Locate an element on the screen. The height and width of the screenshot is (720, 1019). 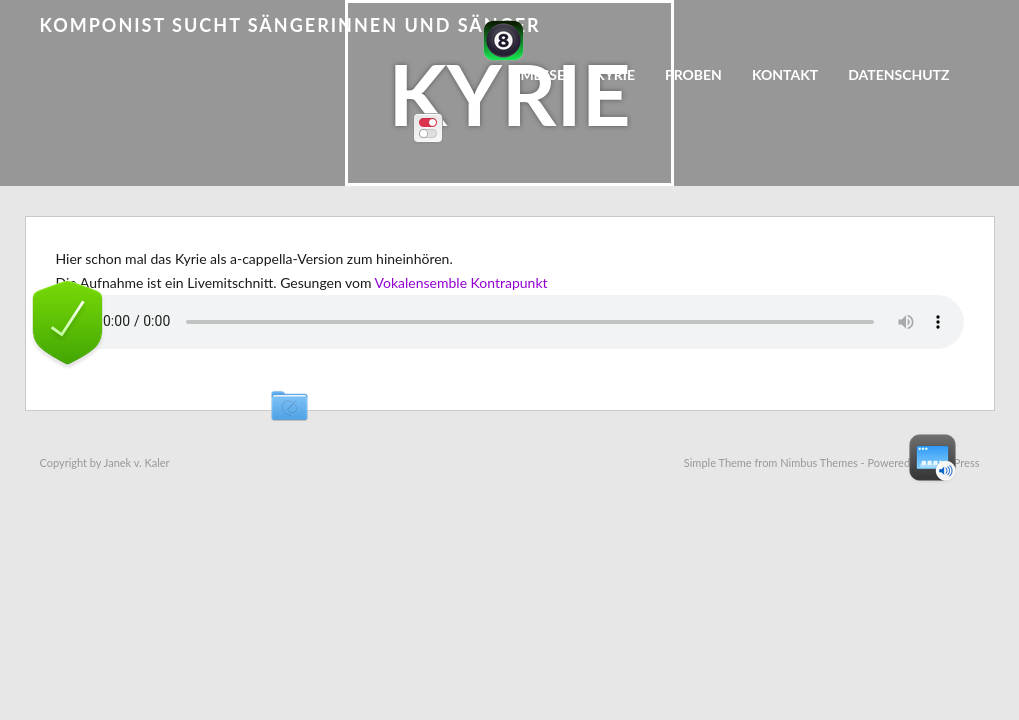
open clairvoyant magic 8-ball fortune telling app is located at coordinates (503, 40).